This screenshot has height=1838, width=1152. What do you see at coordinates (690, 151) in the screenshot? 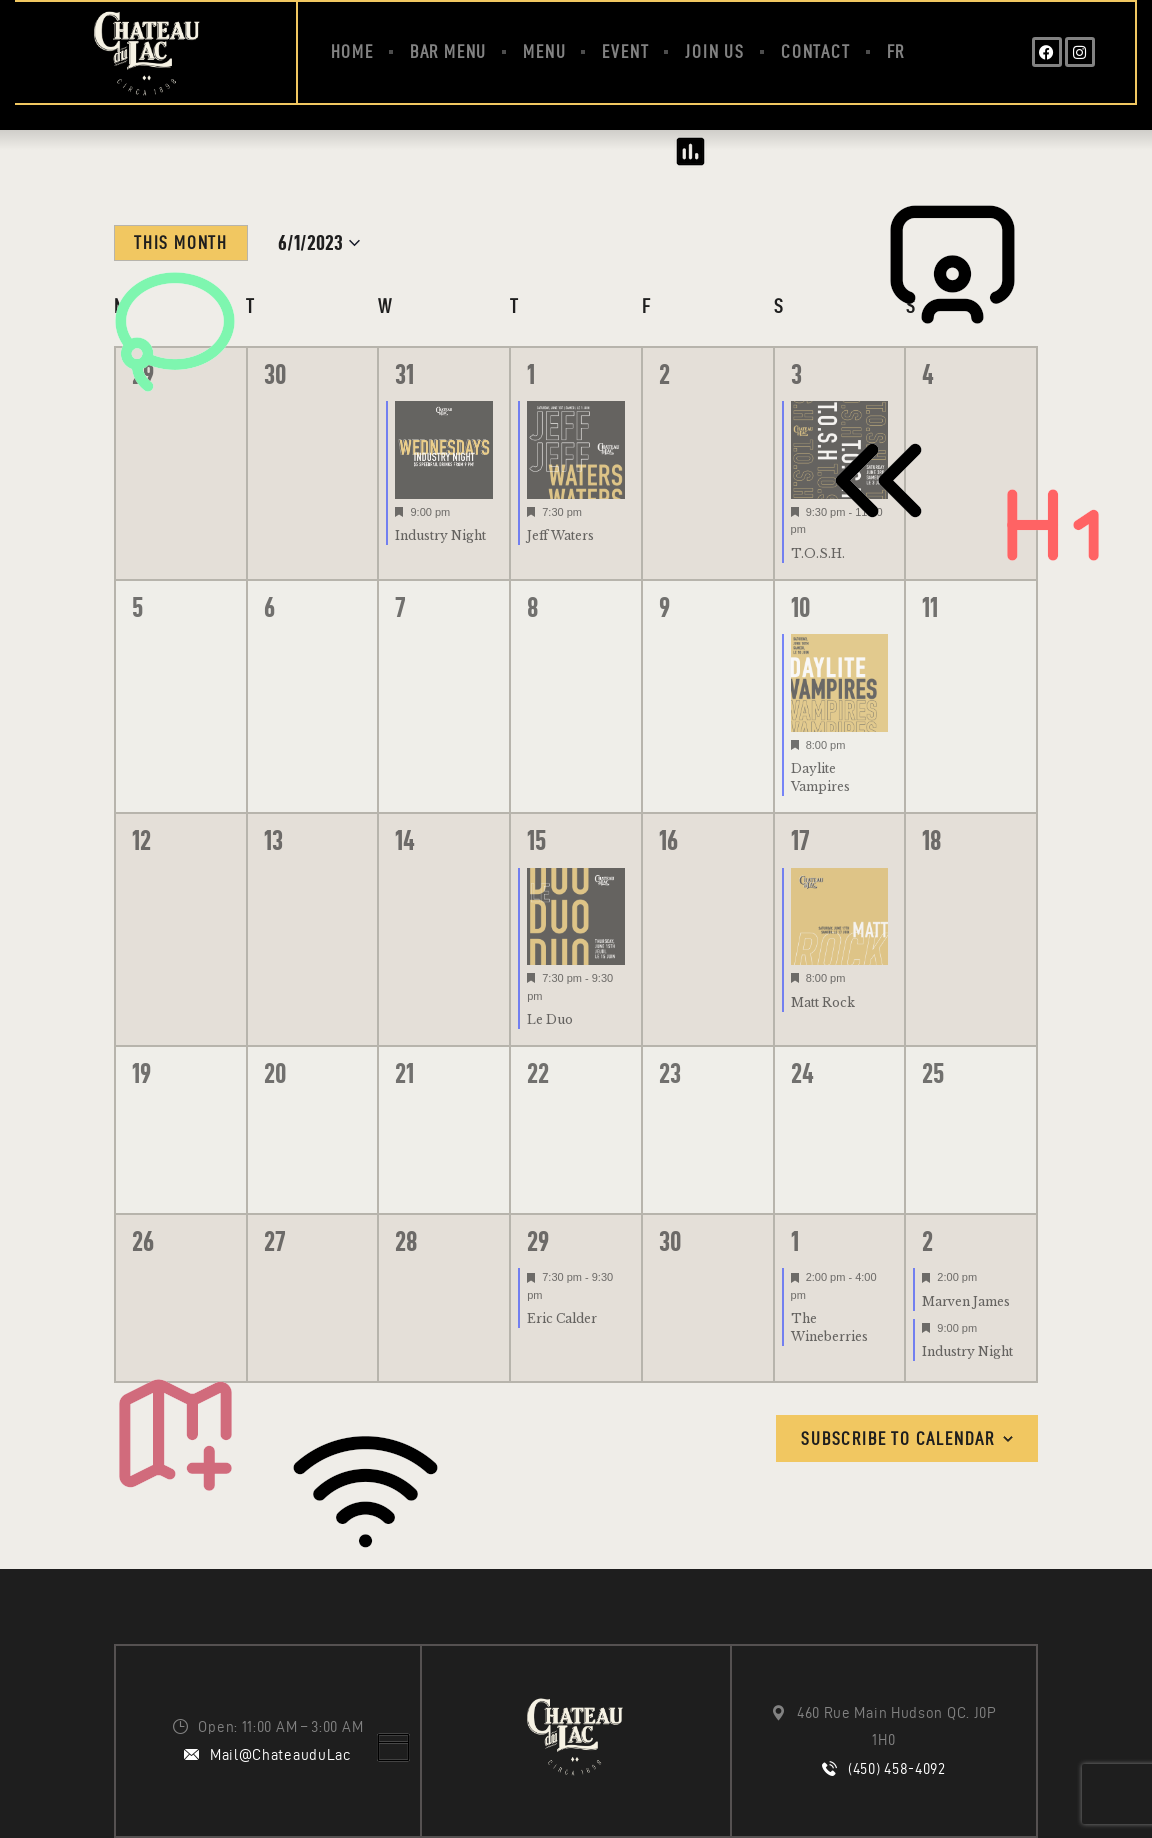
I see `insert a chart or graph into document` at bounding box center [690, 151].